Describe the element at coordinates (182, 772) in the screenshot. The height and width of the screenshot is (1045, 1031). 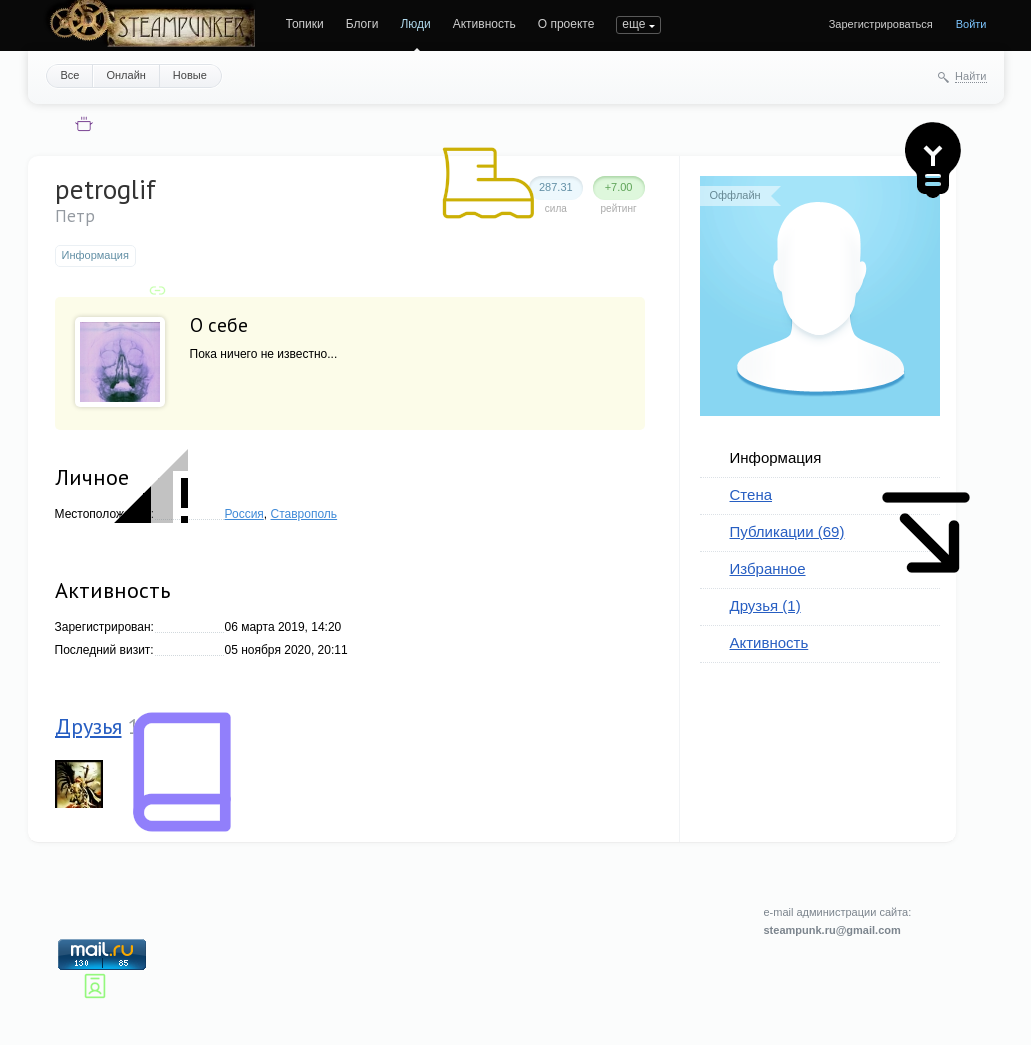
I see `open a book or reading view` at that location.